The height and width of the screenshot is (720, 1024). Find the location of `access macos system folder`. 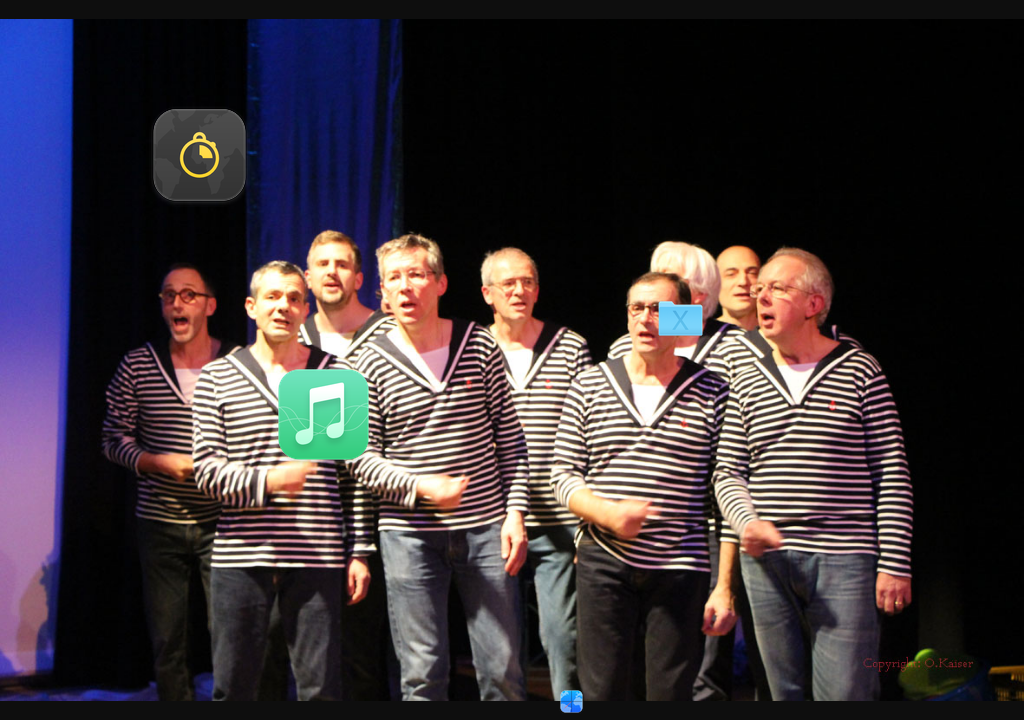

access macos system folder is located at coordinates (680, 318).